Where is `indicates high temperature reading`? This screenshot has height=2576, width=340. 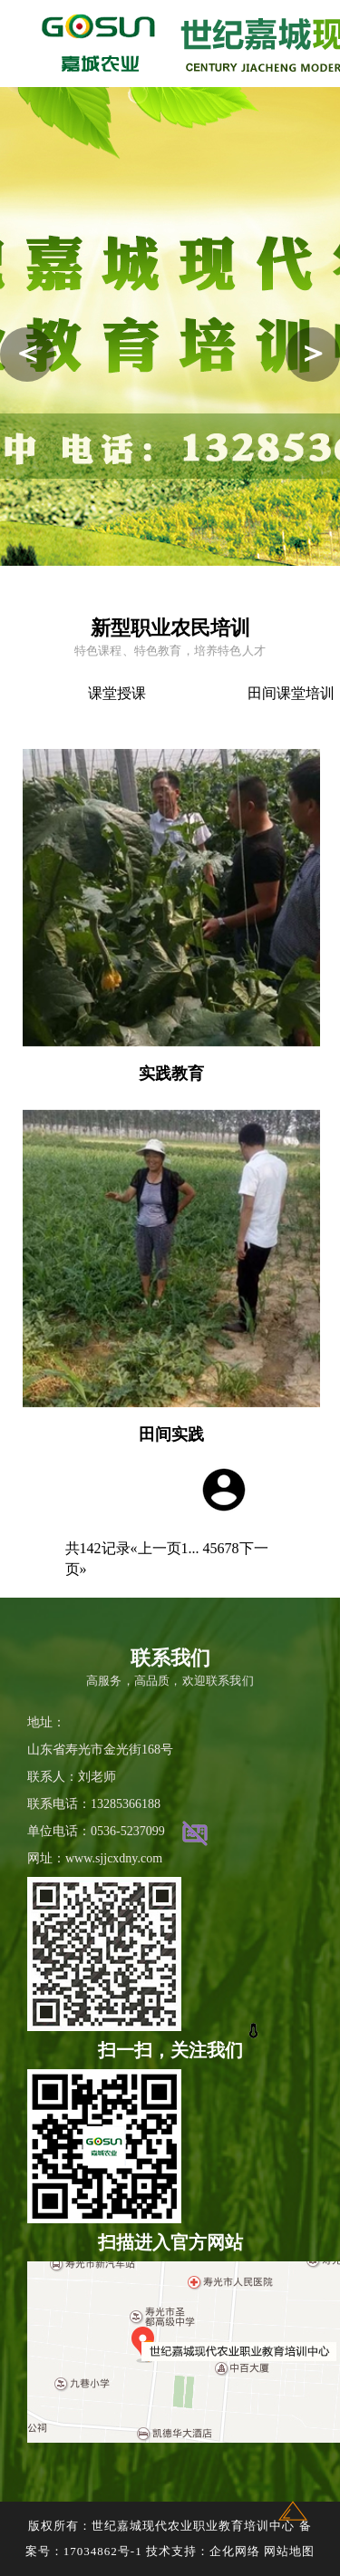
indicates high temperature reading is located at coordinates (253, 2030).